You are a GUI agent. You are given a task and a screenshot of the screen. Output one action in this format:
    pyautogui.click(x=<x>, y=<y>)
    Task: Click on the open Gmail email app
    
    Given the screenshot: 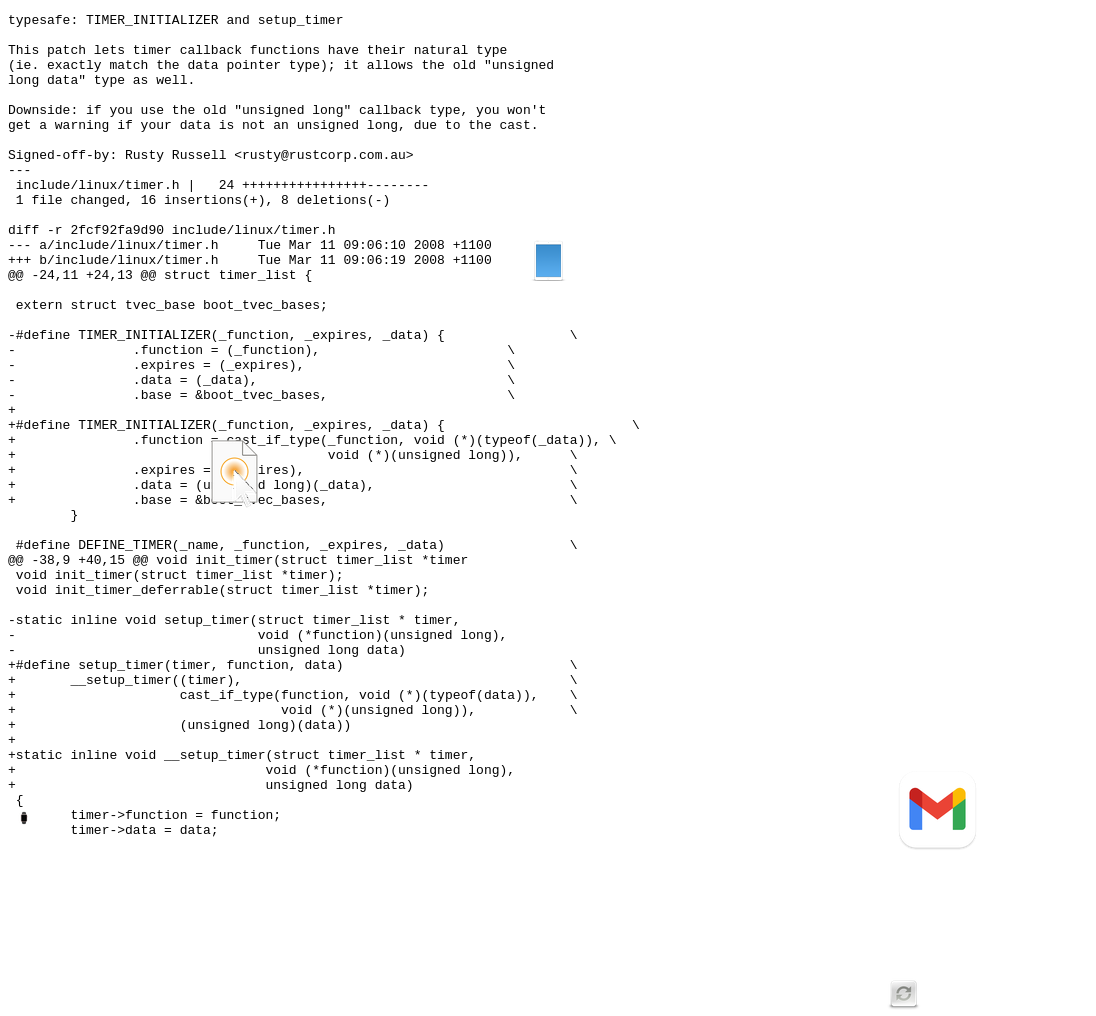 What is the action you would take?
    pyautogui.click(x=937, y=809)
    